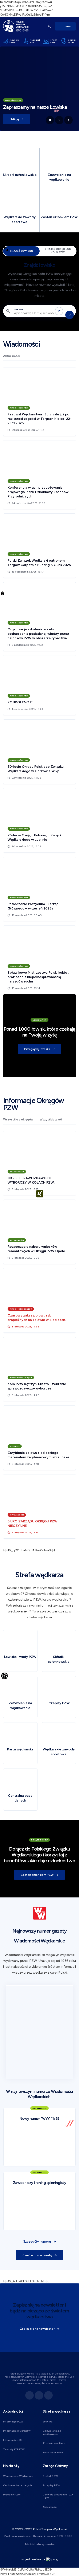 The height and width of the screenshot is (2576, 79). What do you see at coordinates (6, 249) in the screenshot?
I see `shutterstock logo` at bounding box center [6, 249].